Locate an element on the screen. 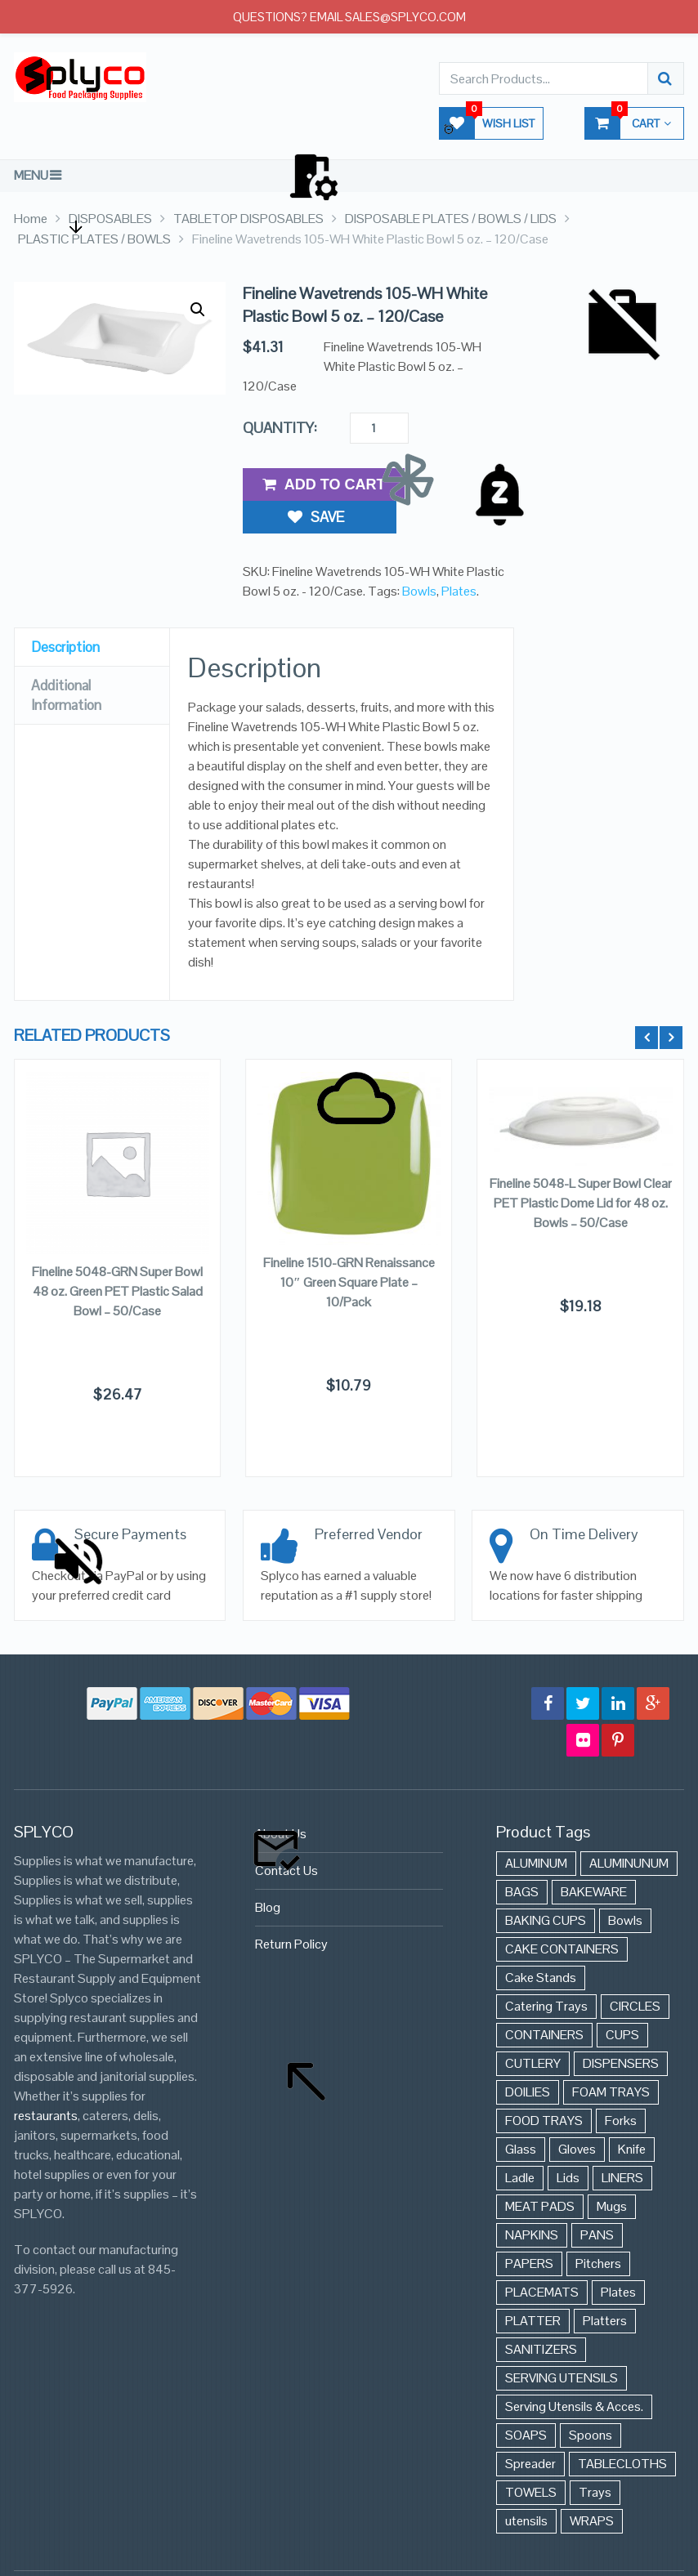 This screenshot has height=2576, width=698. navigate to the northwest direction is located at coordinates (306, 2081).